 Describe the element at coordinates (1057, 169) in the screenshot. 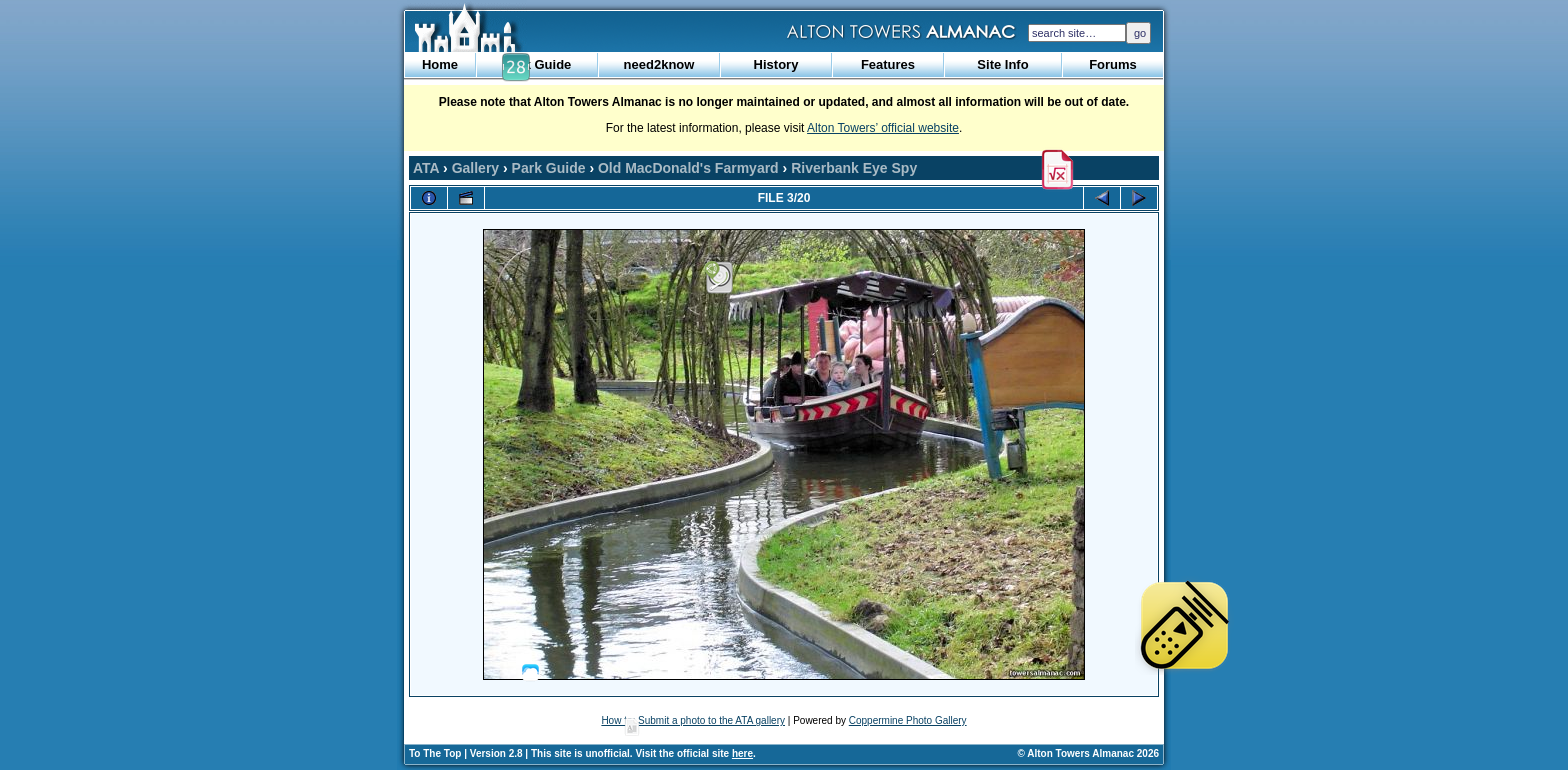

I see `libreoffice math formula document file` at that location.